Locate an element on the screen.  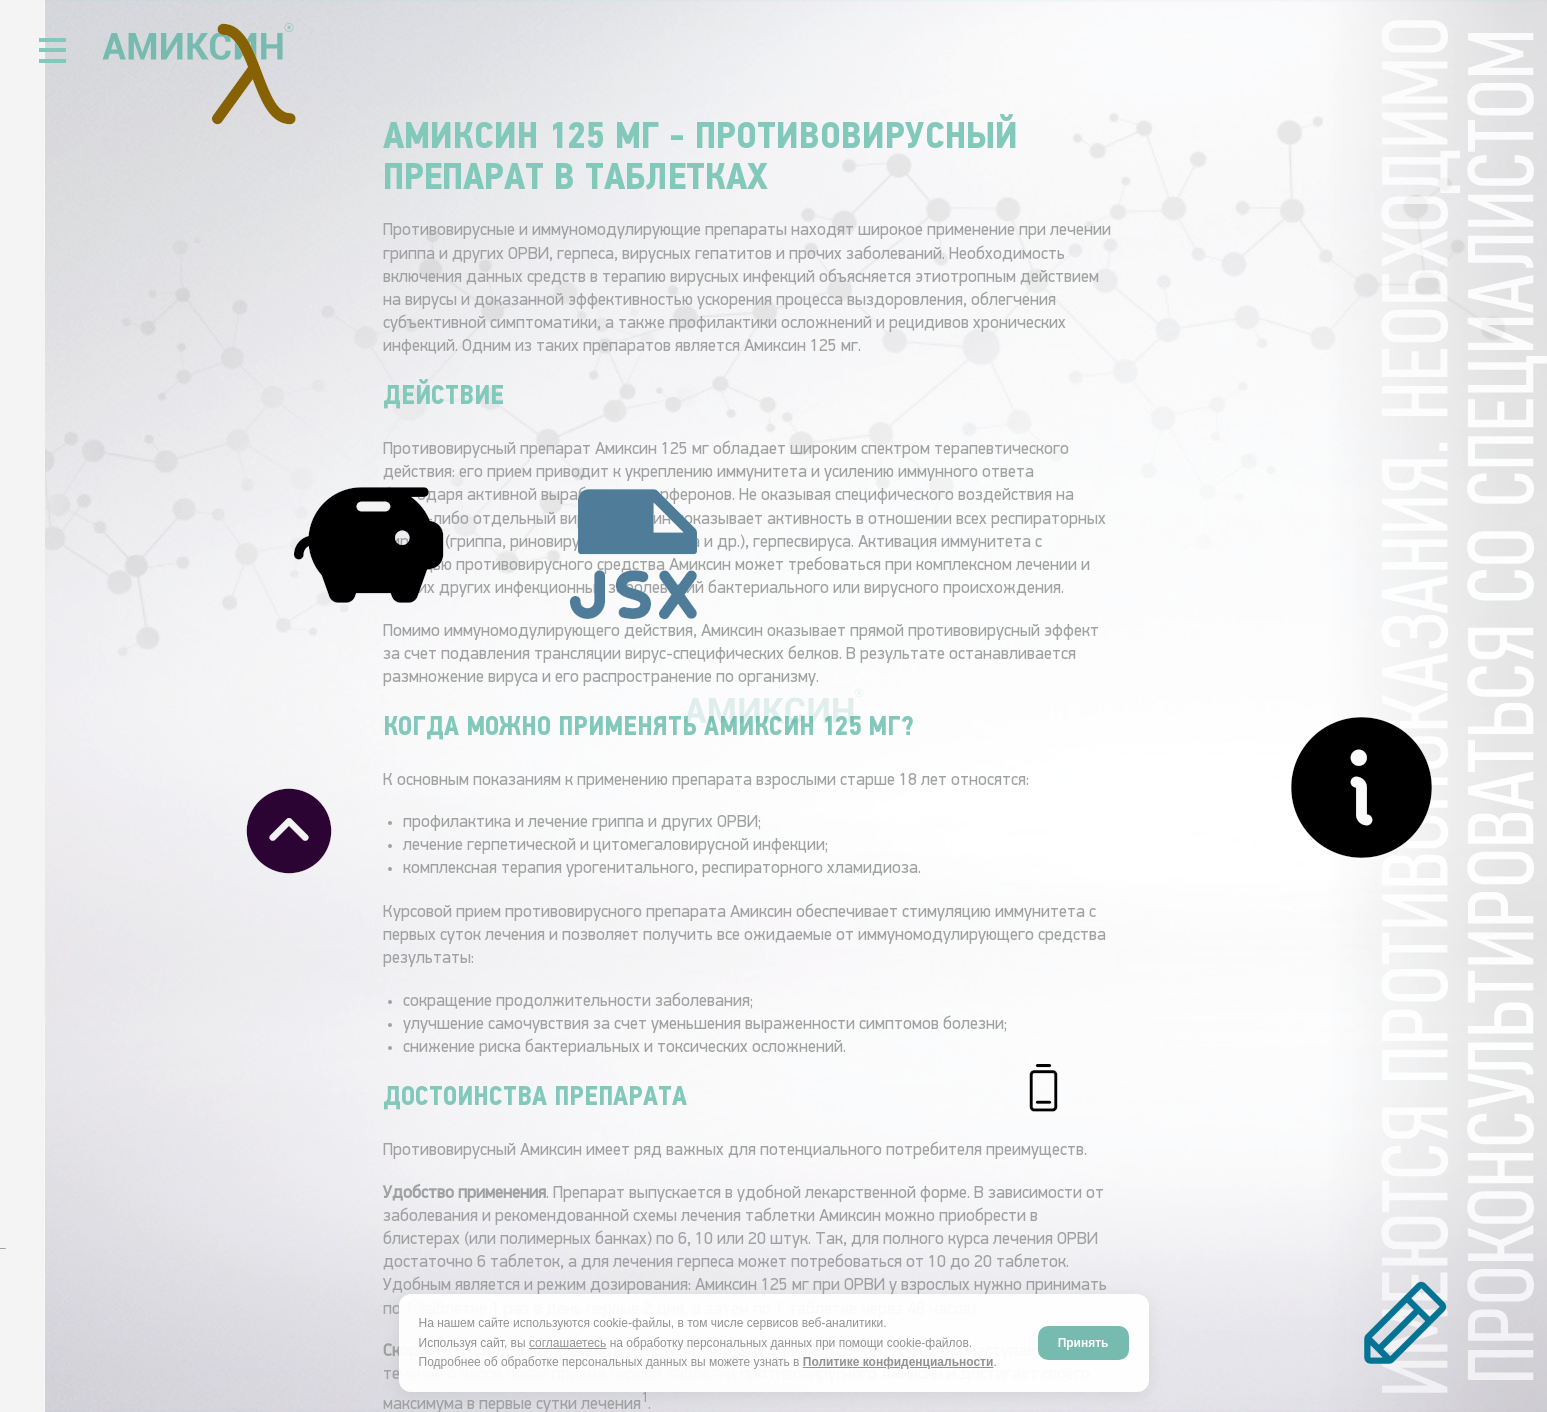
a JSX file type indicator is located at coordinates (637, 559).